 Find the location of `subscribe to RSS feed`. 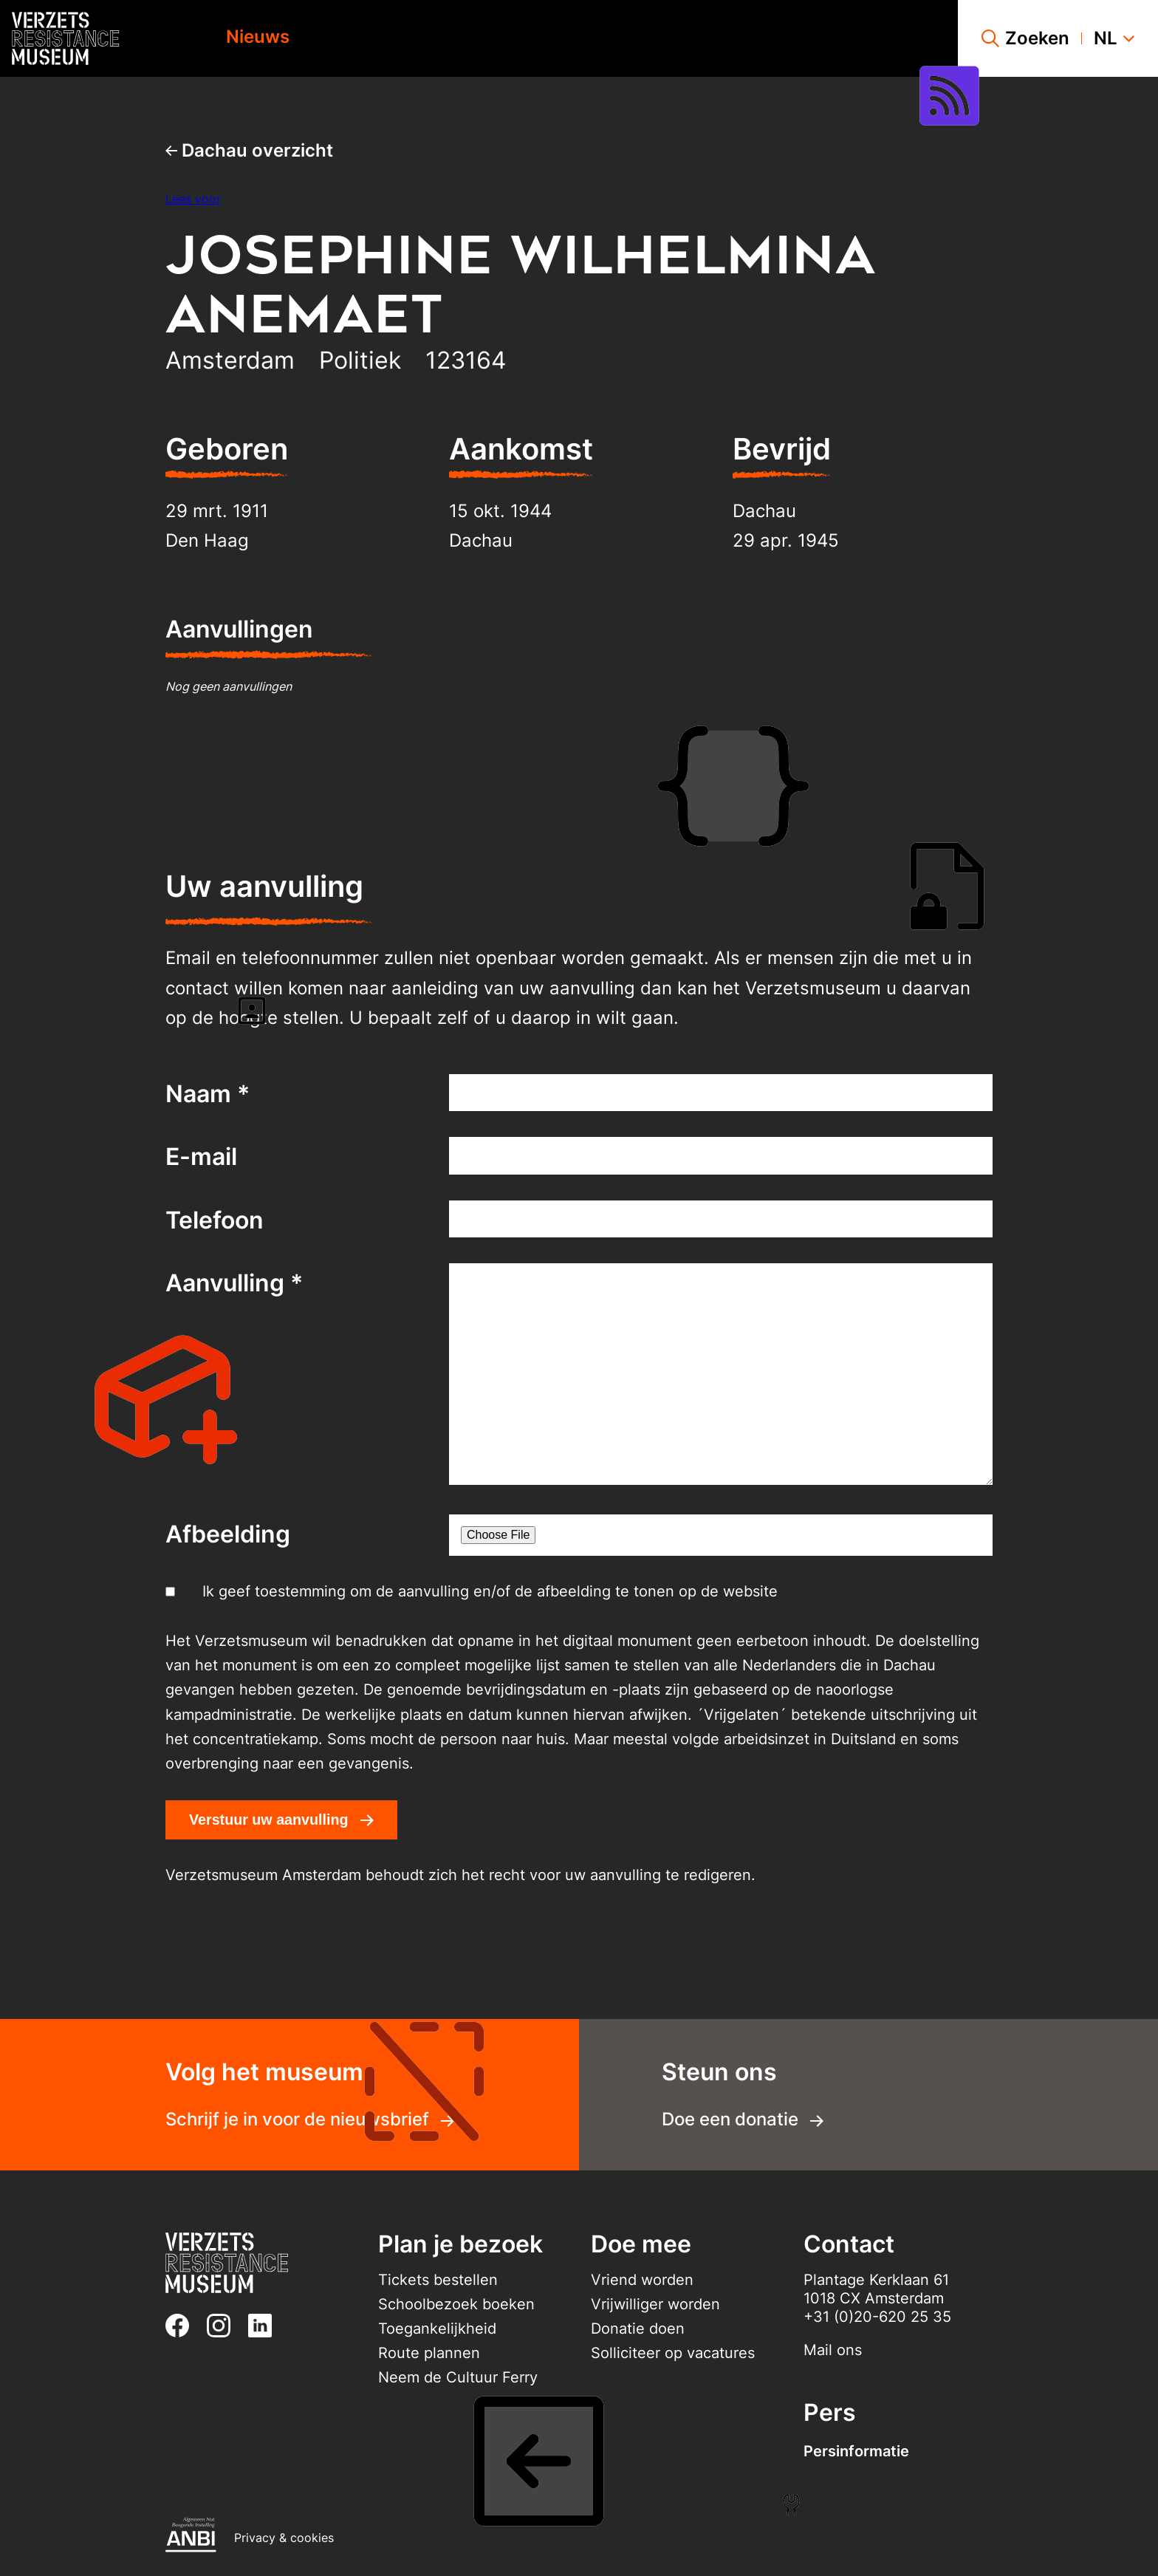

subscribe to RSS feed is located at coordinates (949, 95).